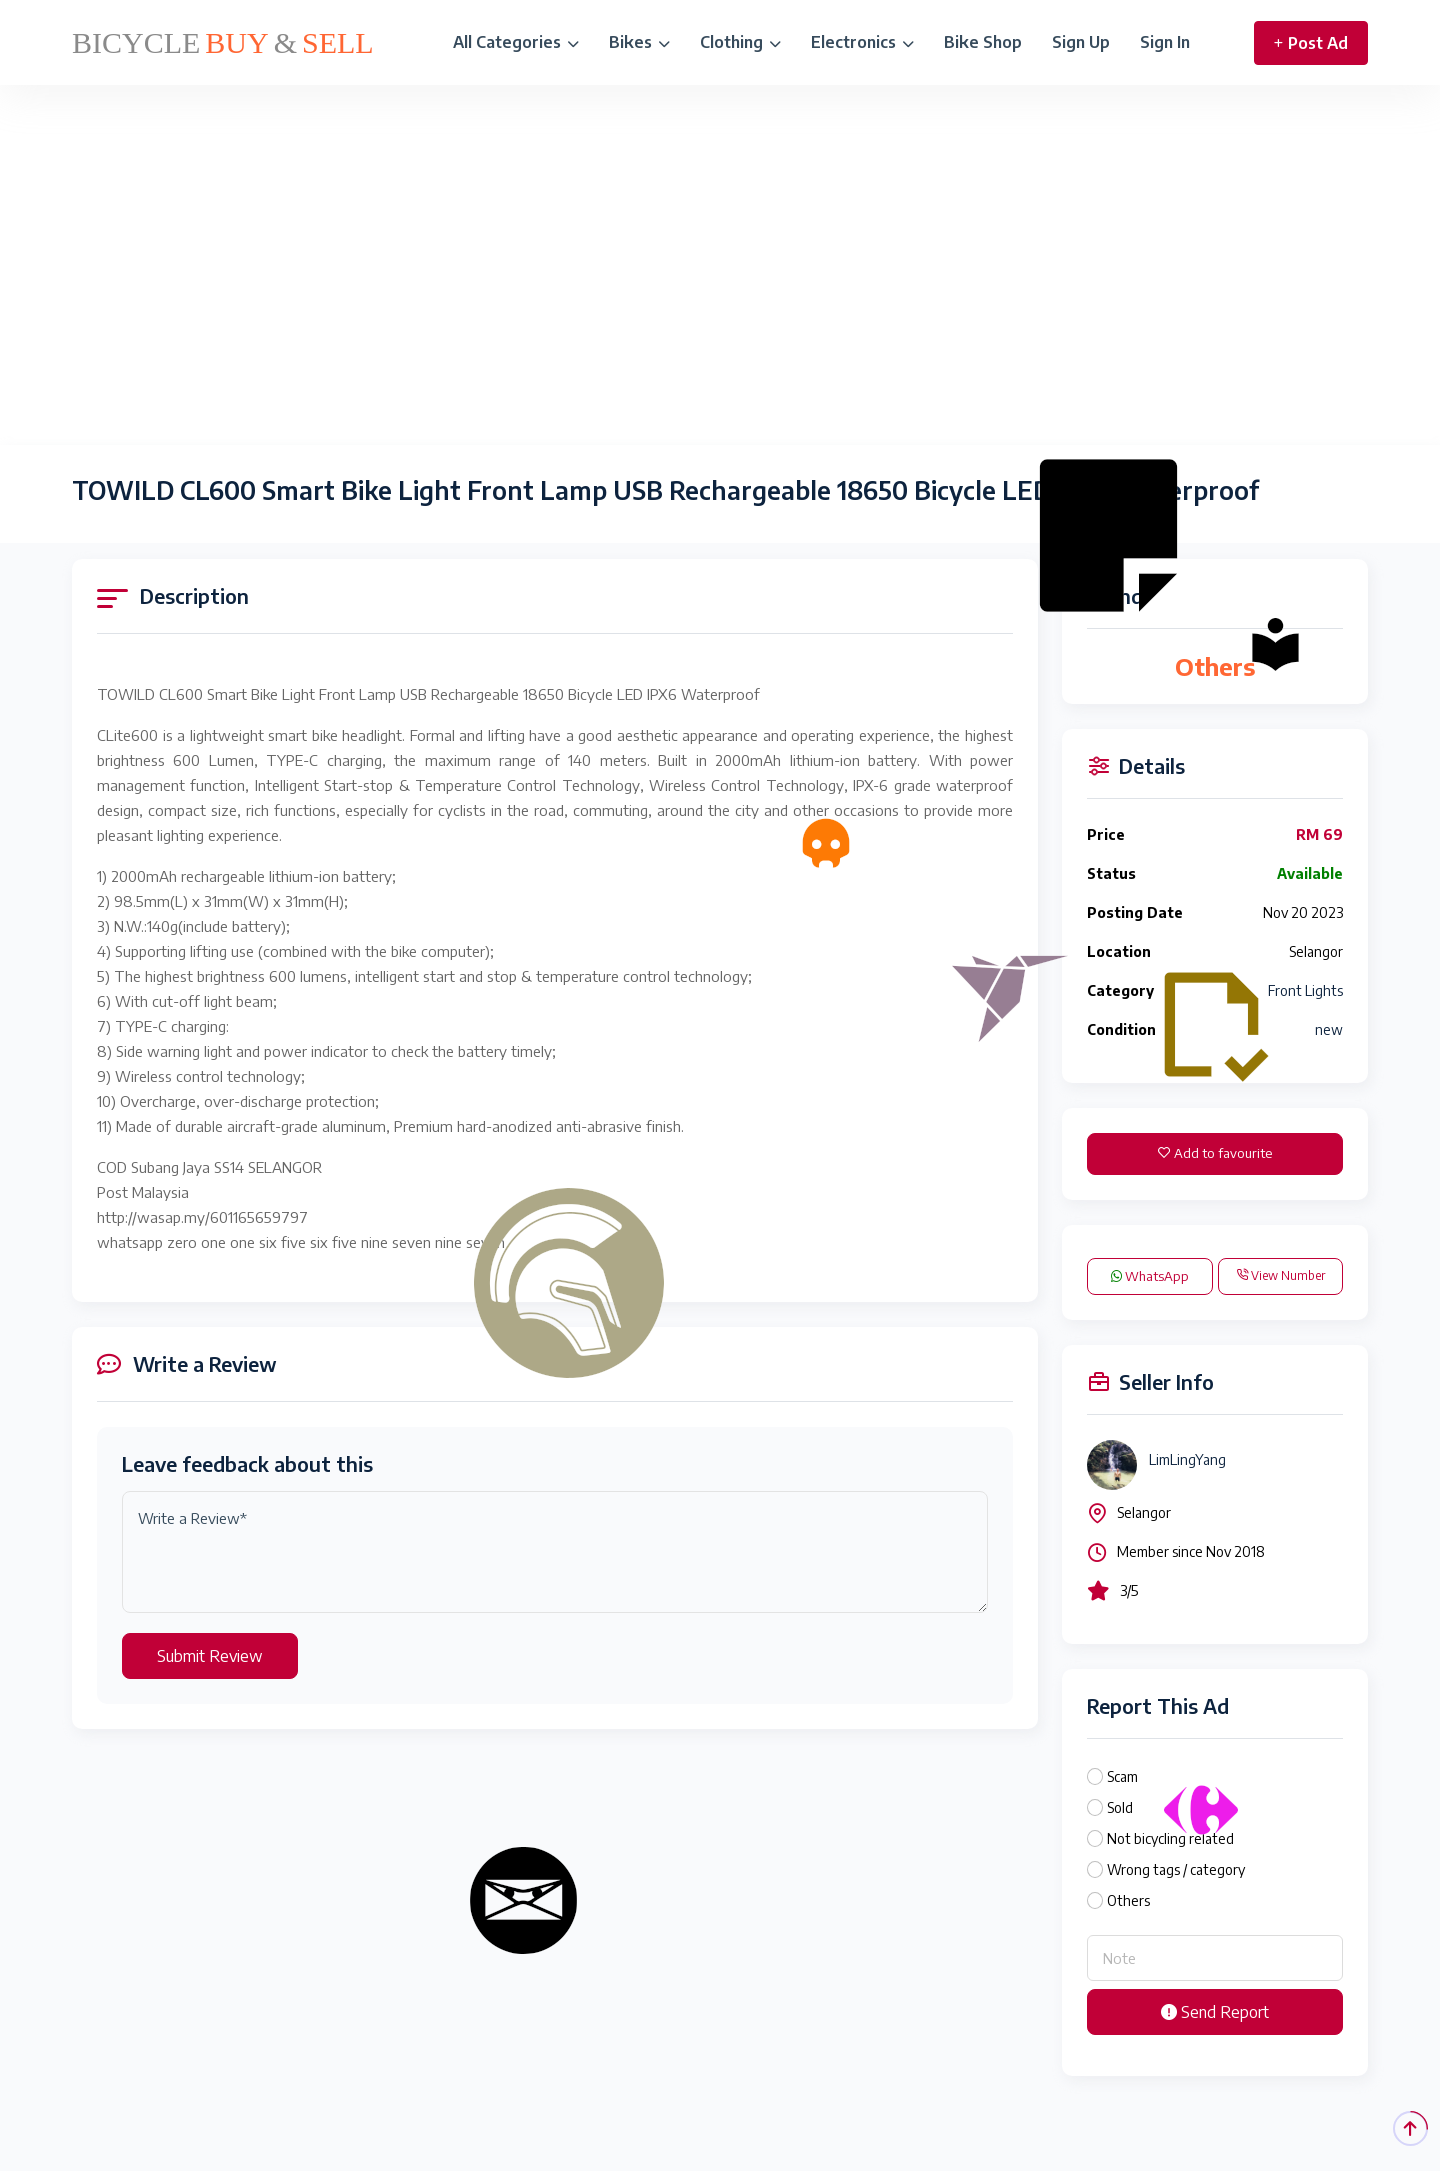  Describe the element at coordinates (1201, 1810) in the screenshot. I see `open the Carrefour shopping app` at that location.